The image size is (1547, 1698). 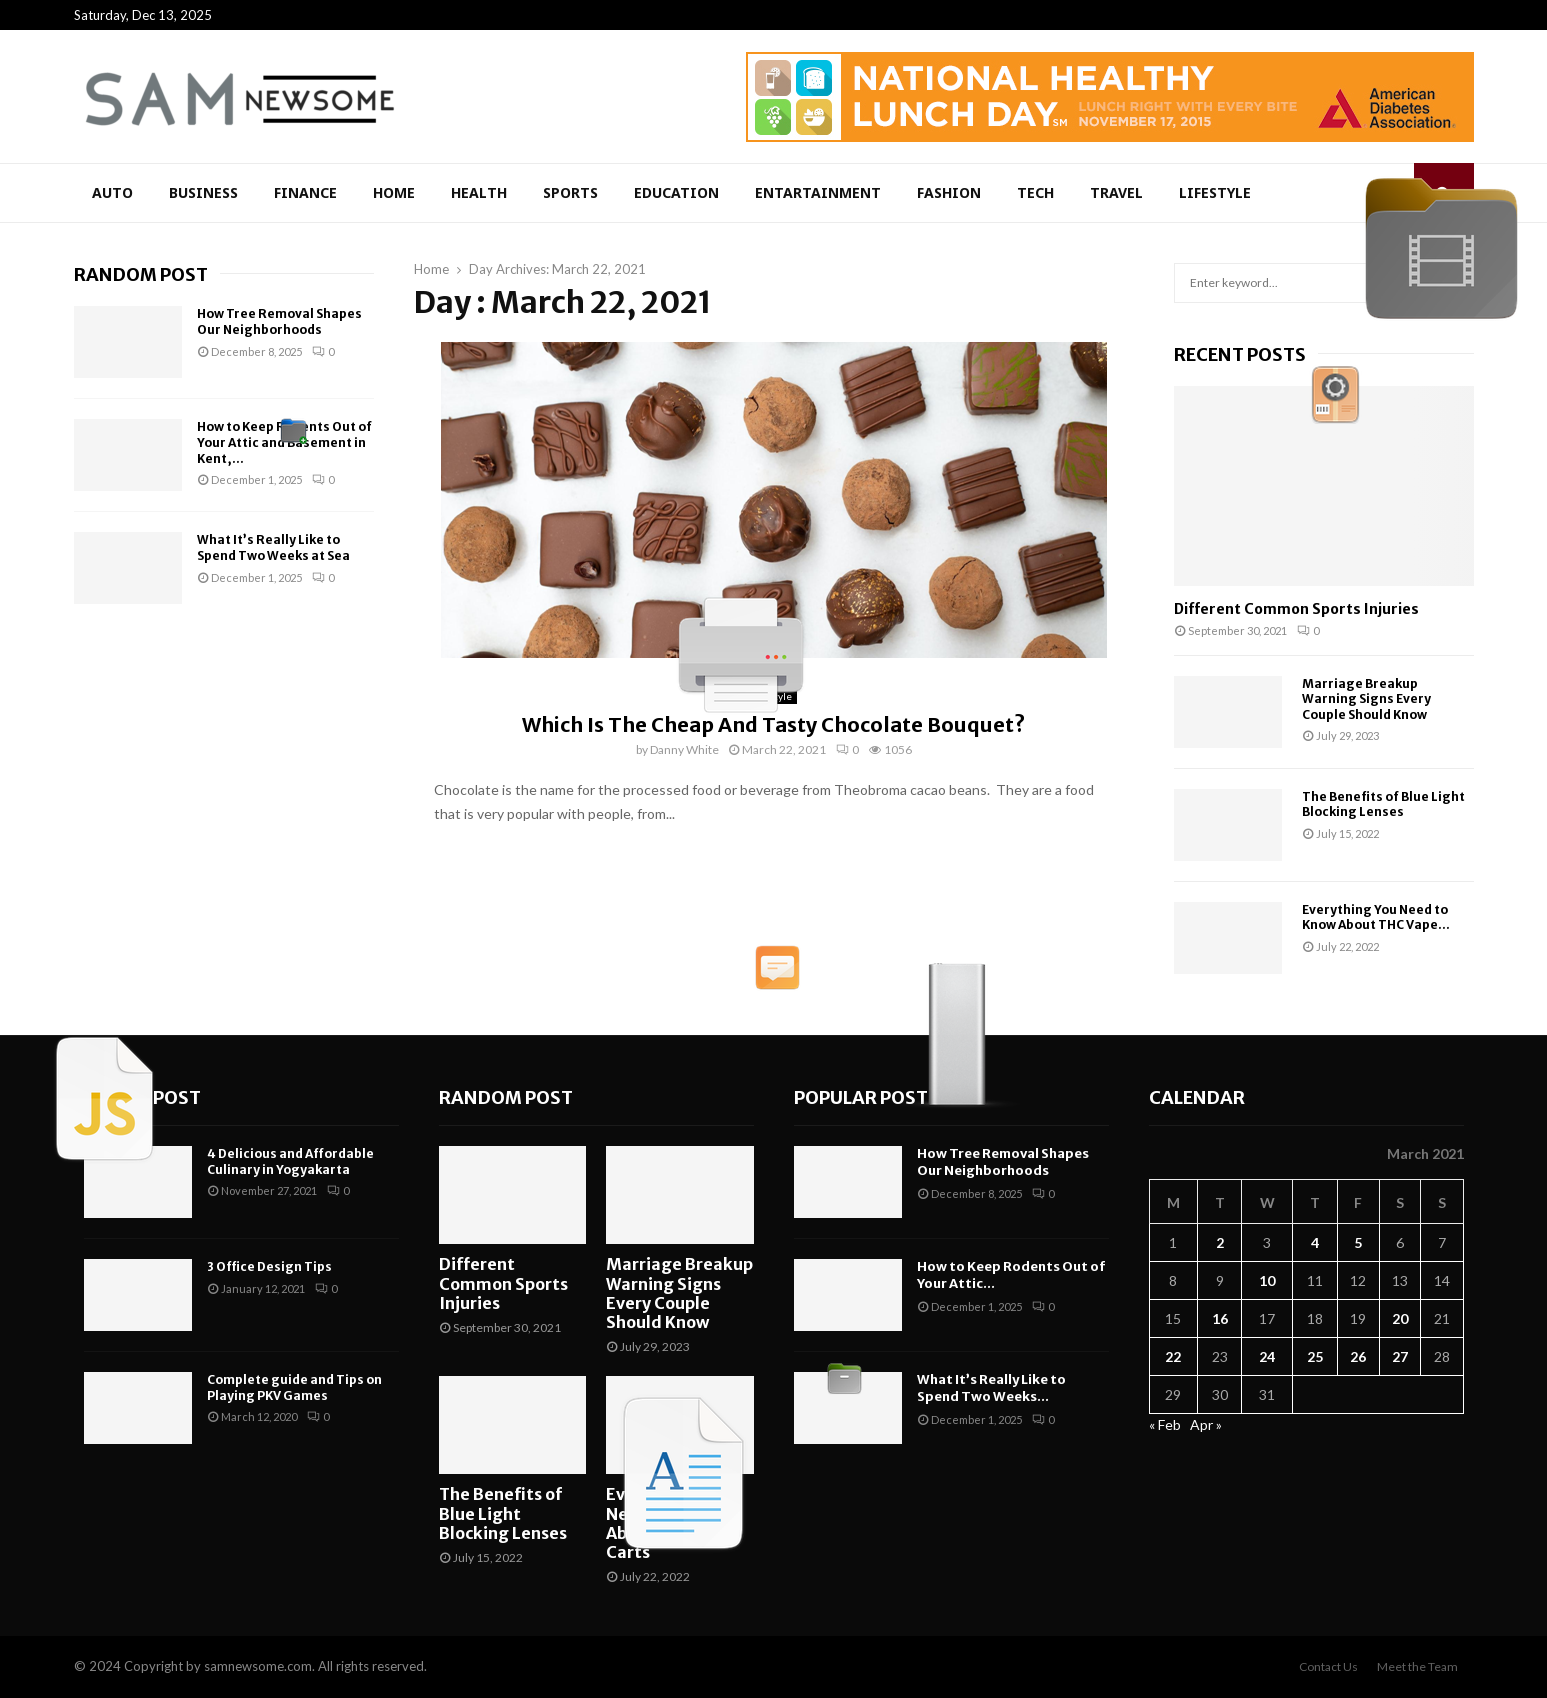 I want to click on a javascript source file, so click(x=104, y=1098).